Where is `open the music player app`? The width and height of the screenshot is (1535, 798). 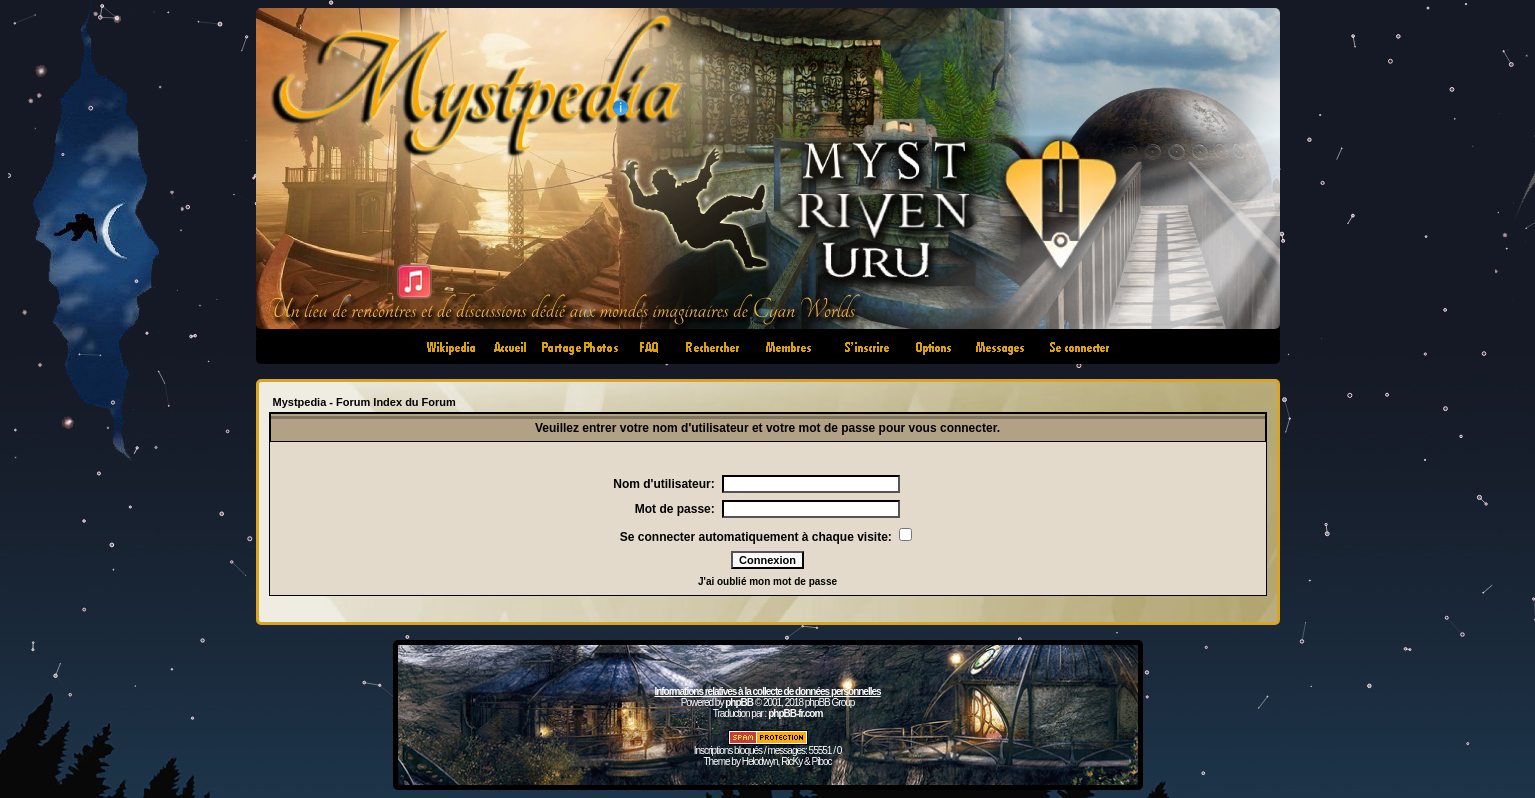
open the music player app is located at coordinates (414, 281).